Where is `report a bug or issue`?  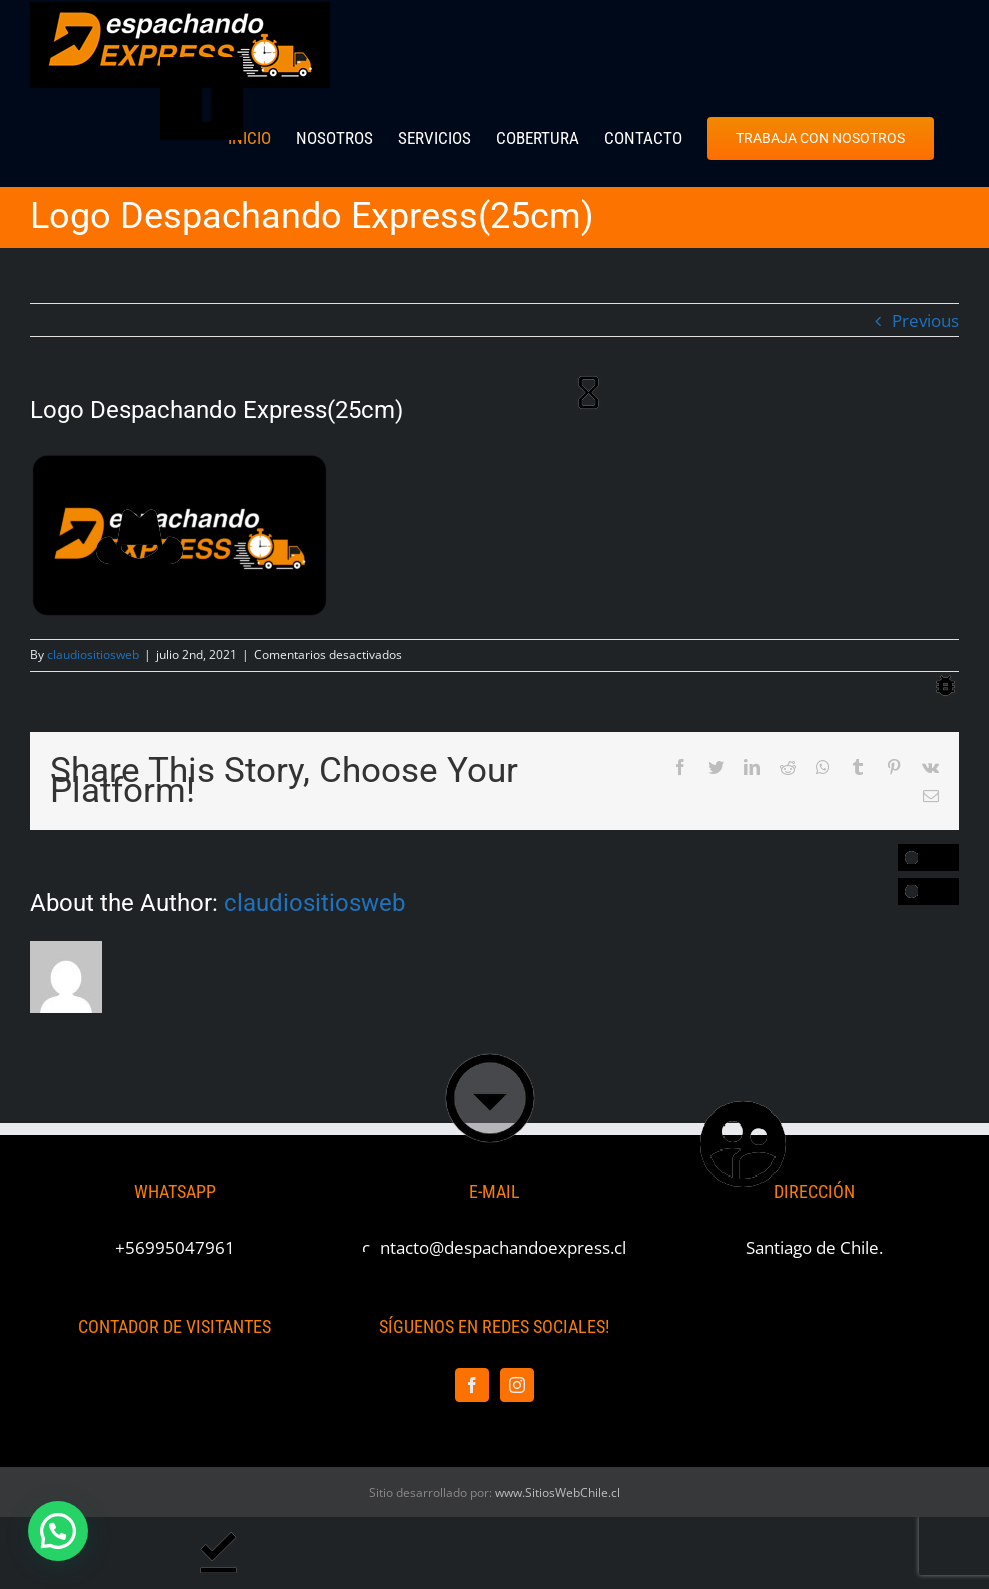 report a bug or issue is located at coordinates (945, 685).